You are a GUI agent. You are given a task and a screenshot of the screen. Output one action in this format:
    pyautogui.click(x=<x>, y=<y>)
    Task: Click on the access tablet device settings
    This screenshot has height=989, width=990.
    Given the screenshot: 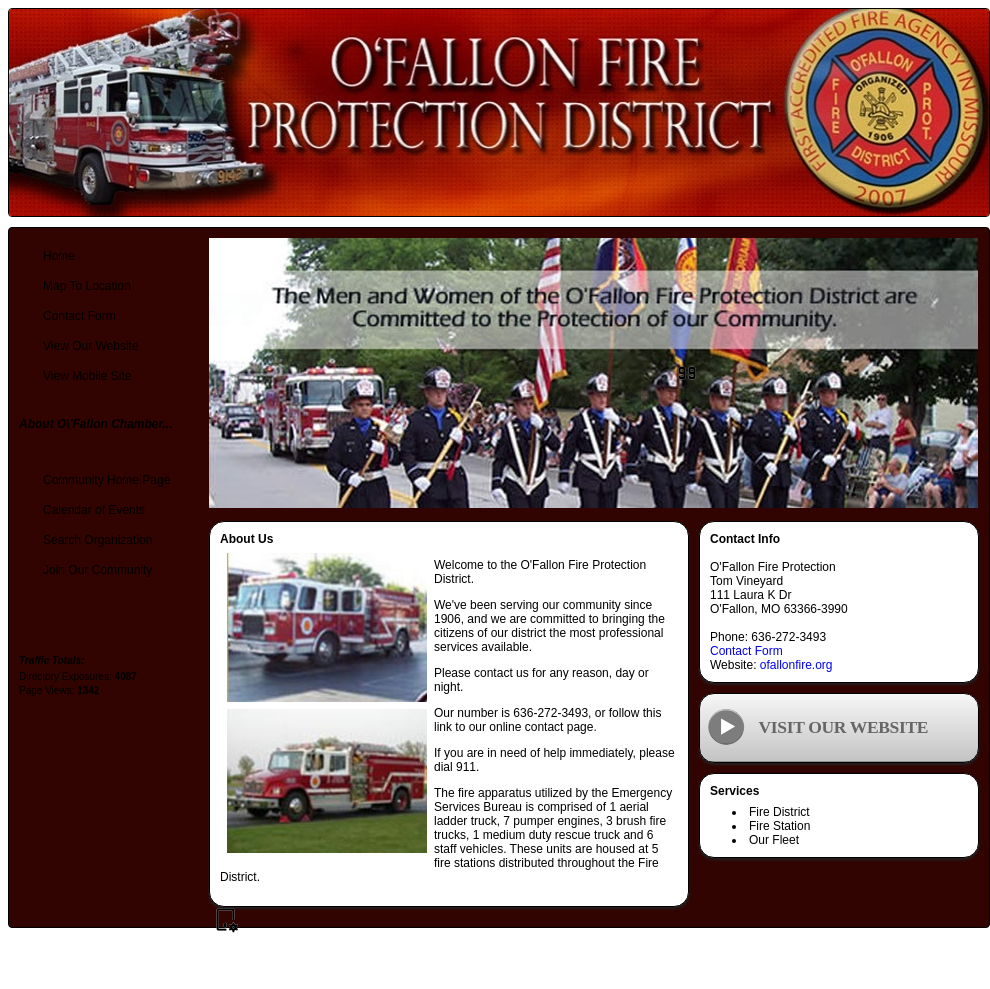 What is the action you would take?
    pyautogui.click(x=225, y=919)
    